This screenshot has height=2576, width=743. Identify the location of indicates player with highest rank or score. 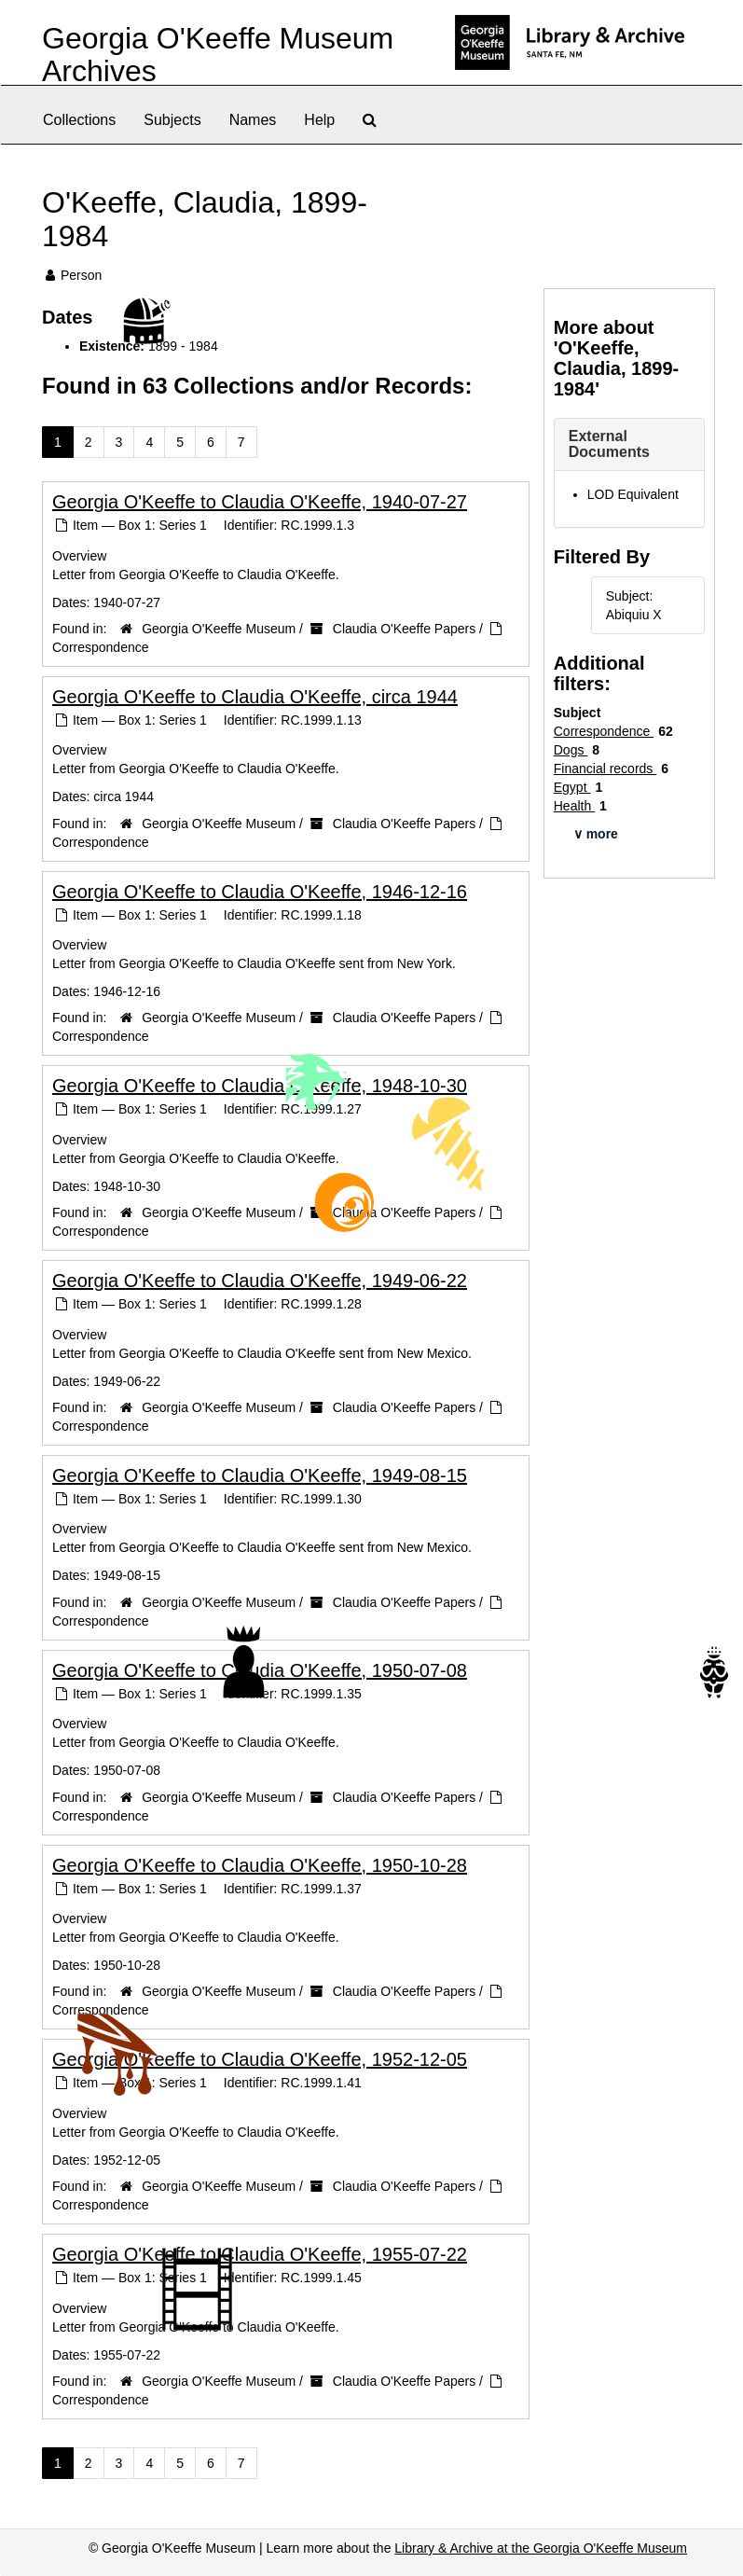
(243, 1661).